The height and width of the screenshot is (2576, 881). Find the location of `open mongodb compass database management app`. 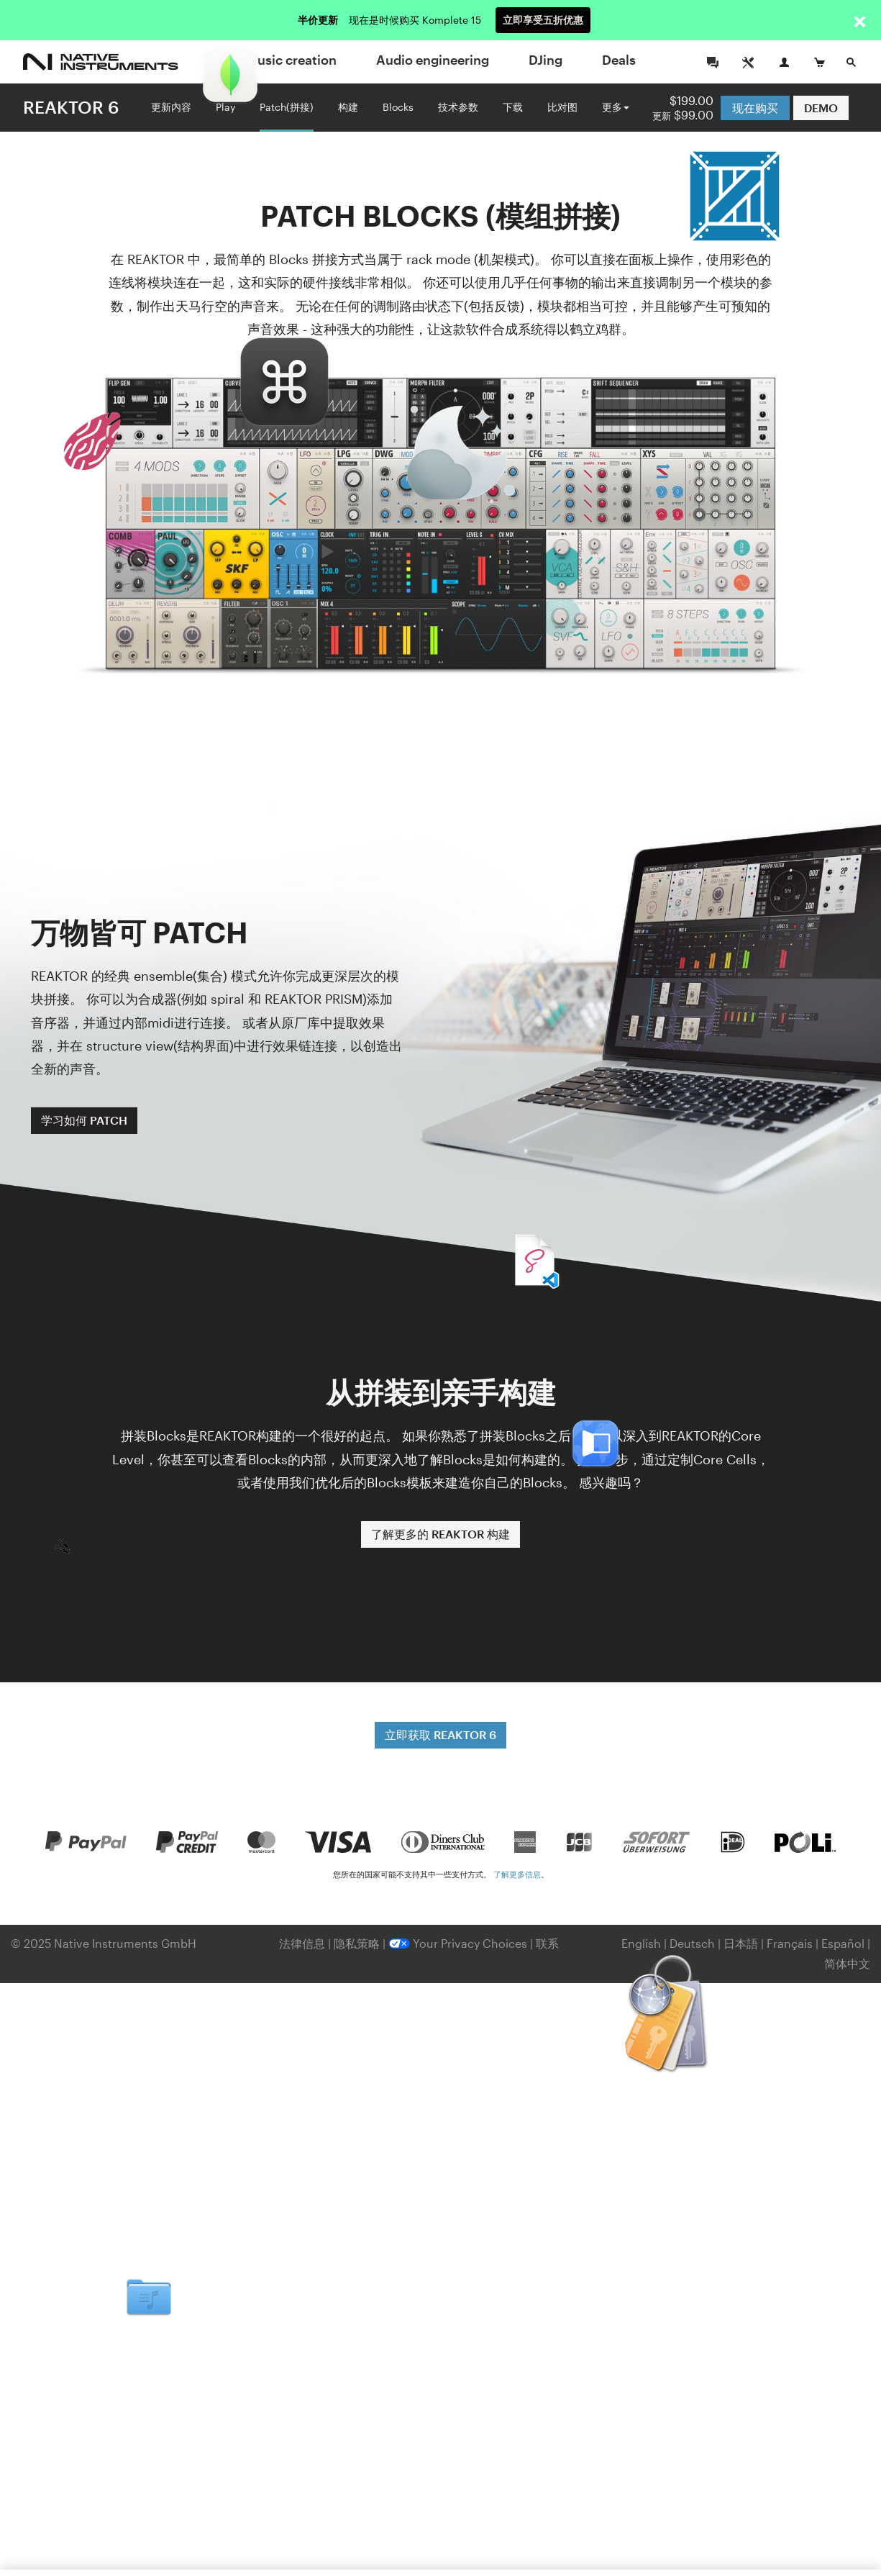

open mongodb compass database management app is located at coordinates (230, 75).